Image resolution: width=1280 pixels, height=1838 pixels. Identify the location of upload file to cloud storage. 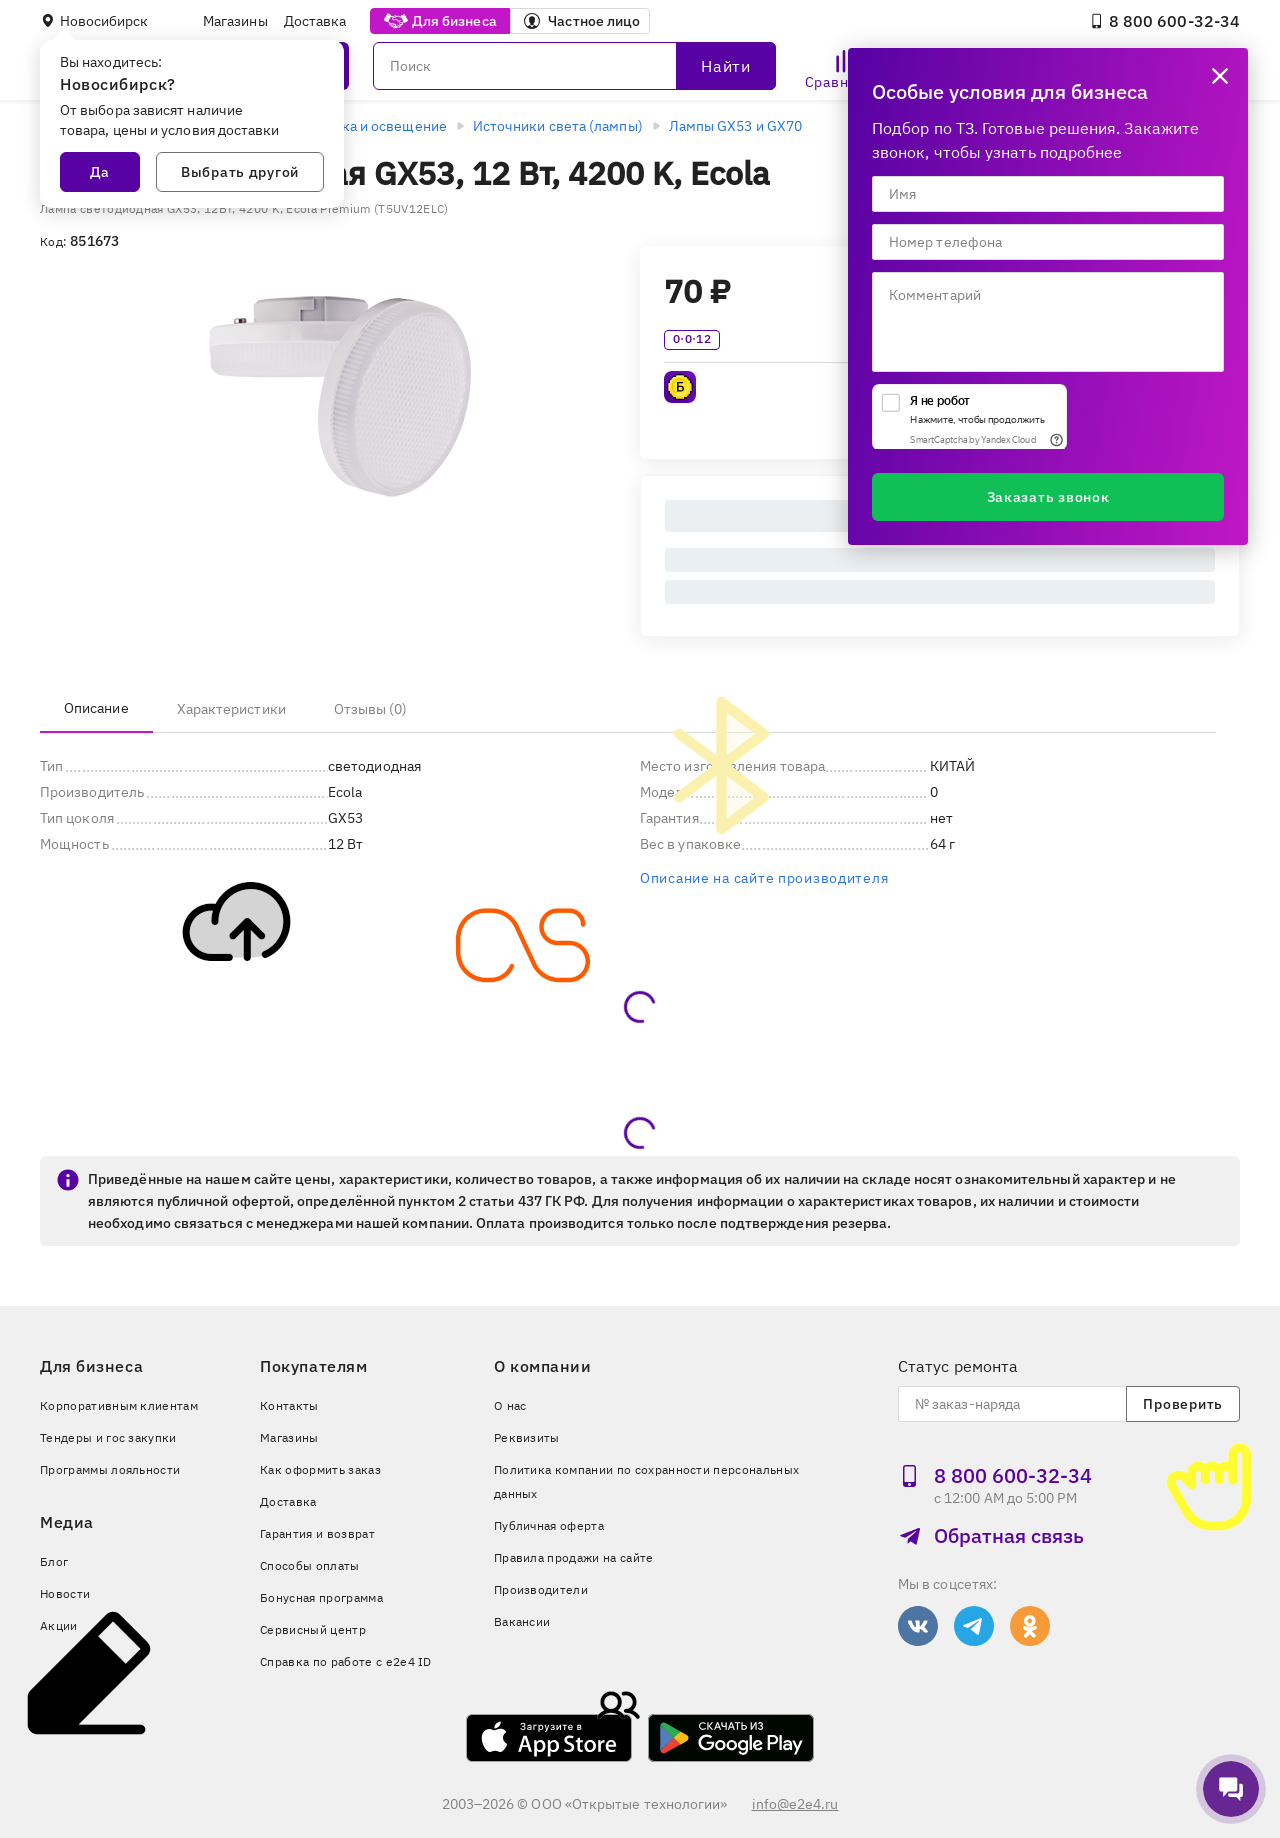
(236, 921).